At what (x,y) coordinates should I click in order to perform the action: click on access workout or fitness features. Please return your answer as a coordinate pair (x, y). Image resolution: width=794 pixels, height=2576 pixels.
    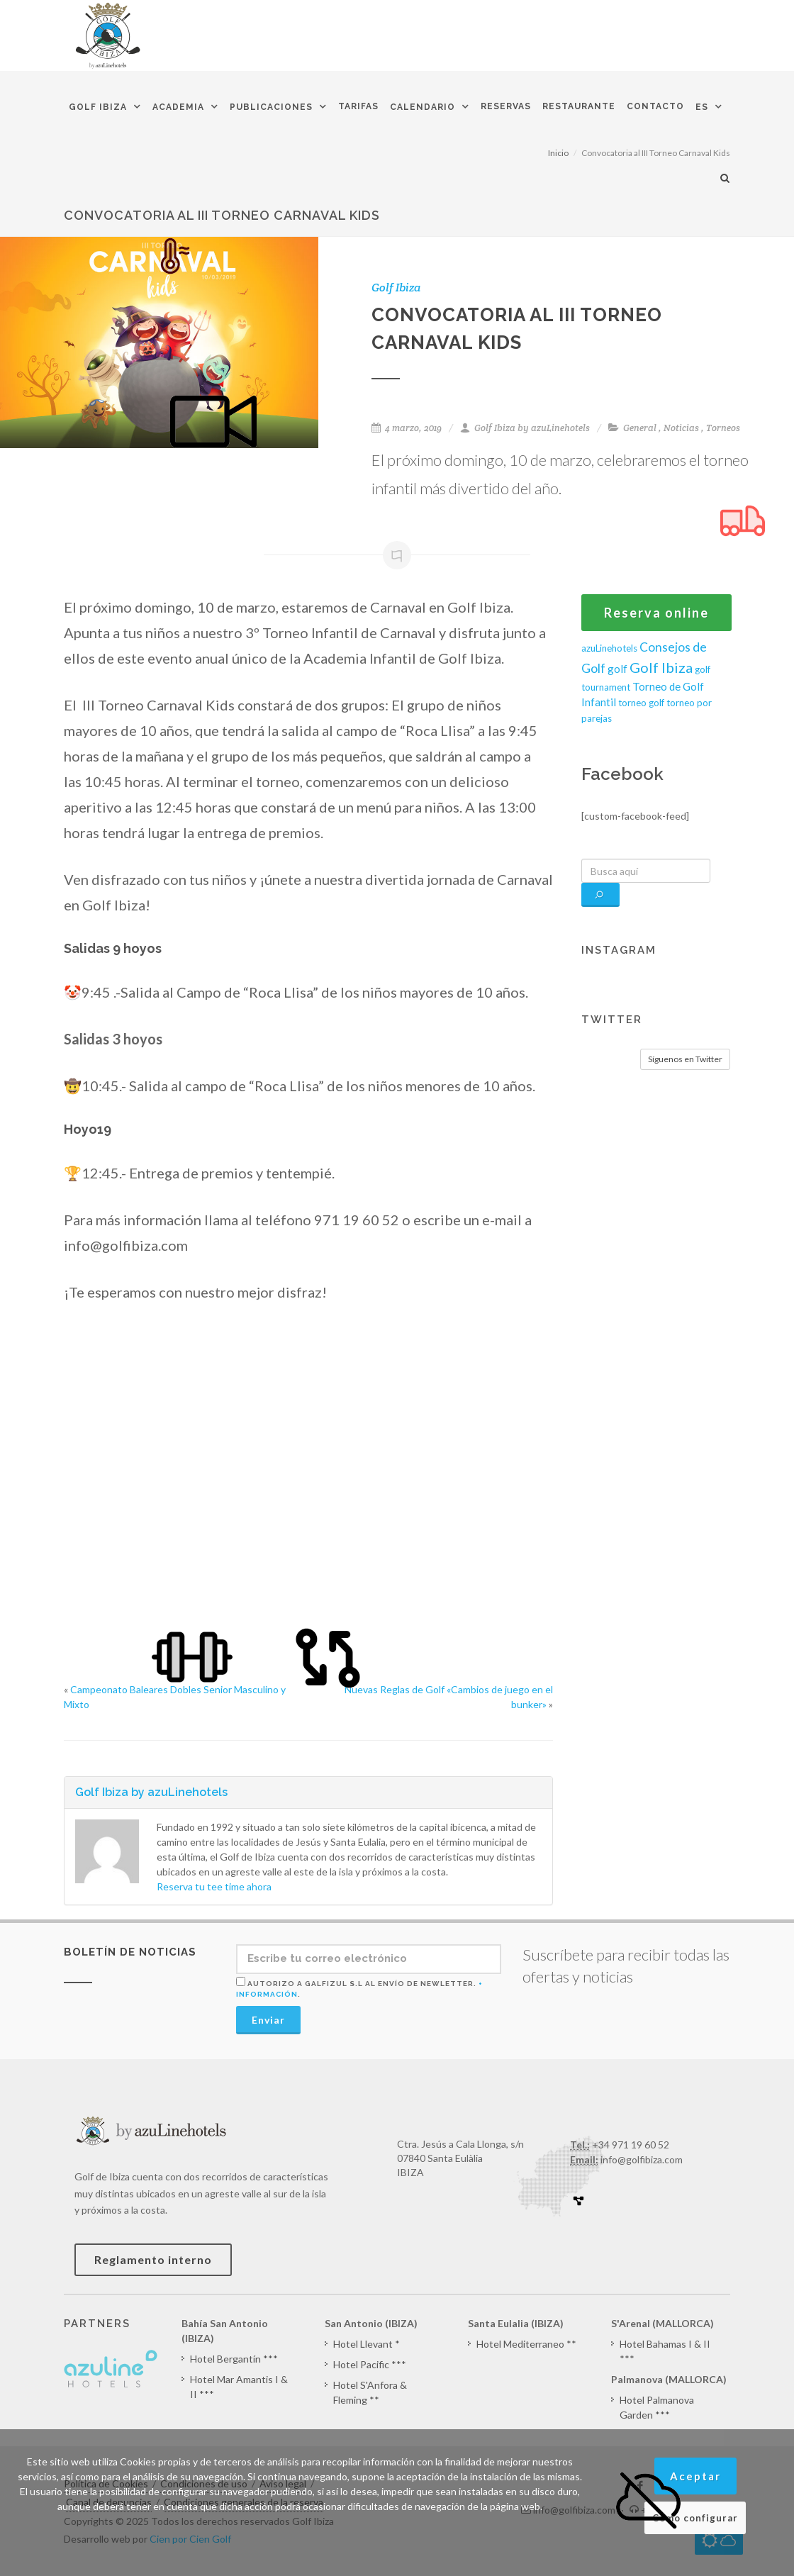
    Looking at the image, I should click on (192, 1657).